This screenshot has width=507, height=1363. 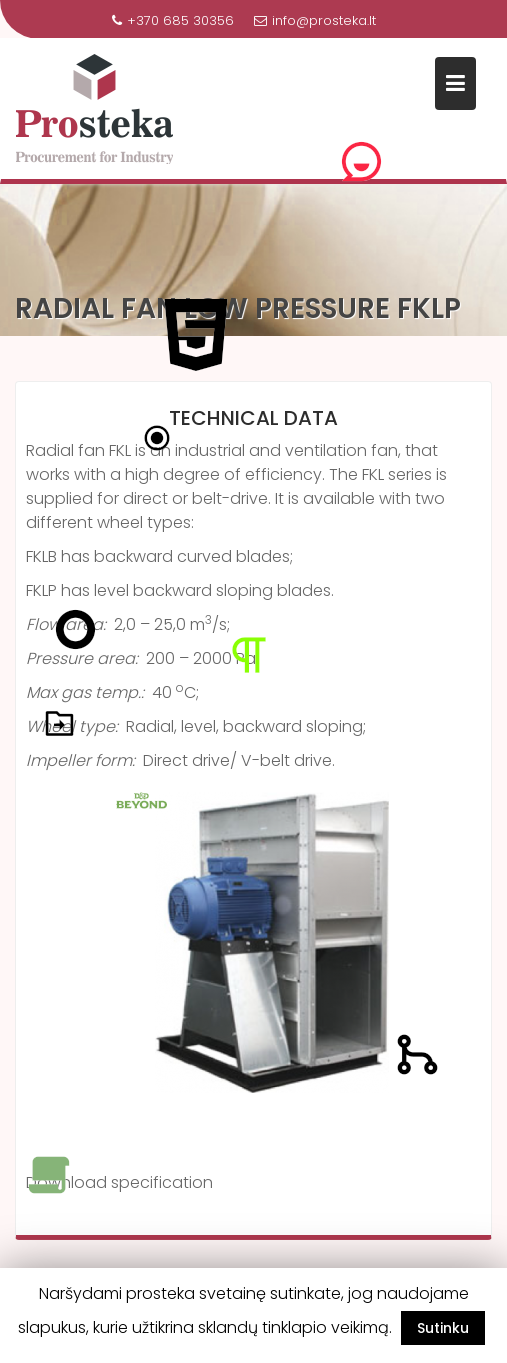 What do you see at coordinates (157, 438) in the screenshot?
I see `selected radio button option` at bounding box center [157, 438].